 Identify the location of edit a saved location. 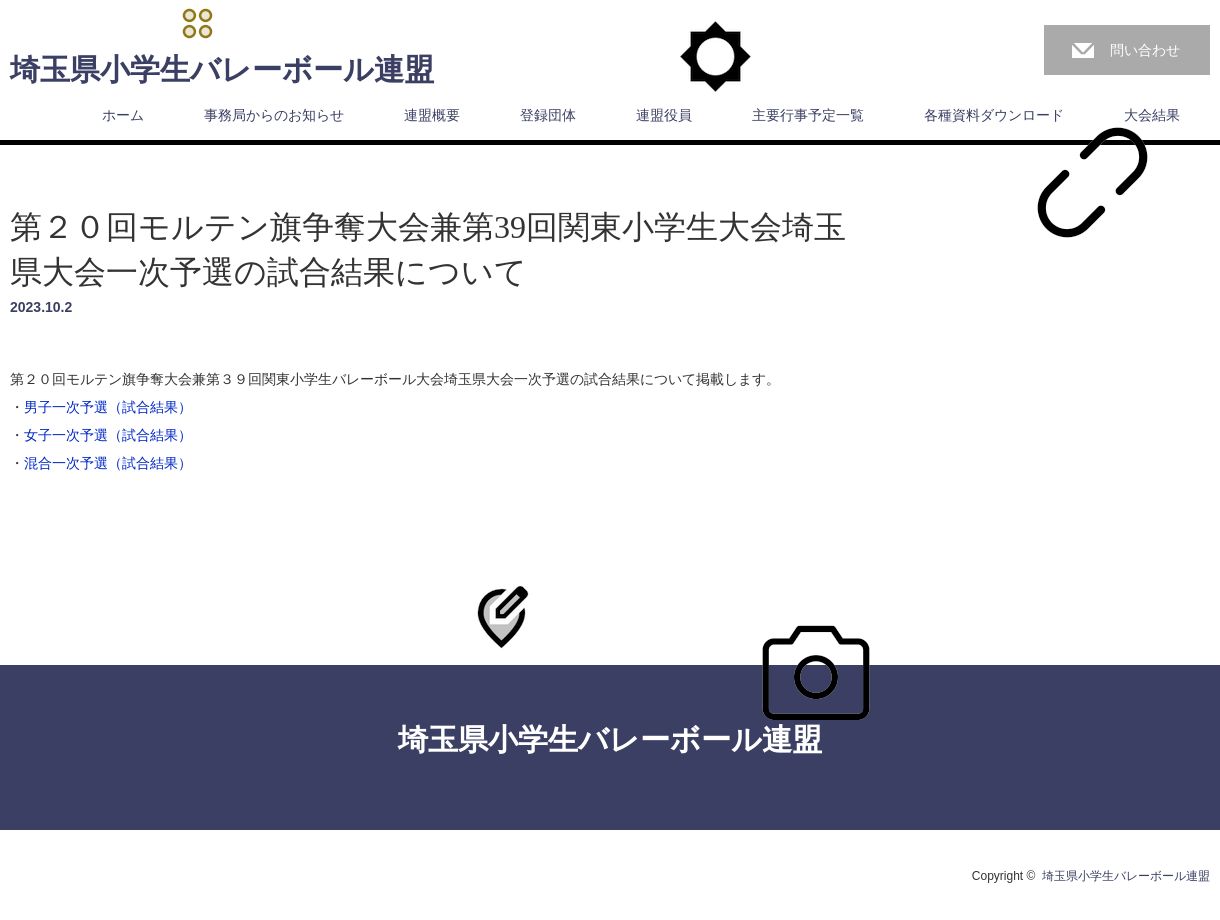
(501, 618).